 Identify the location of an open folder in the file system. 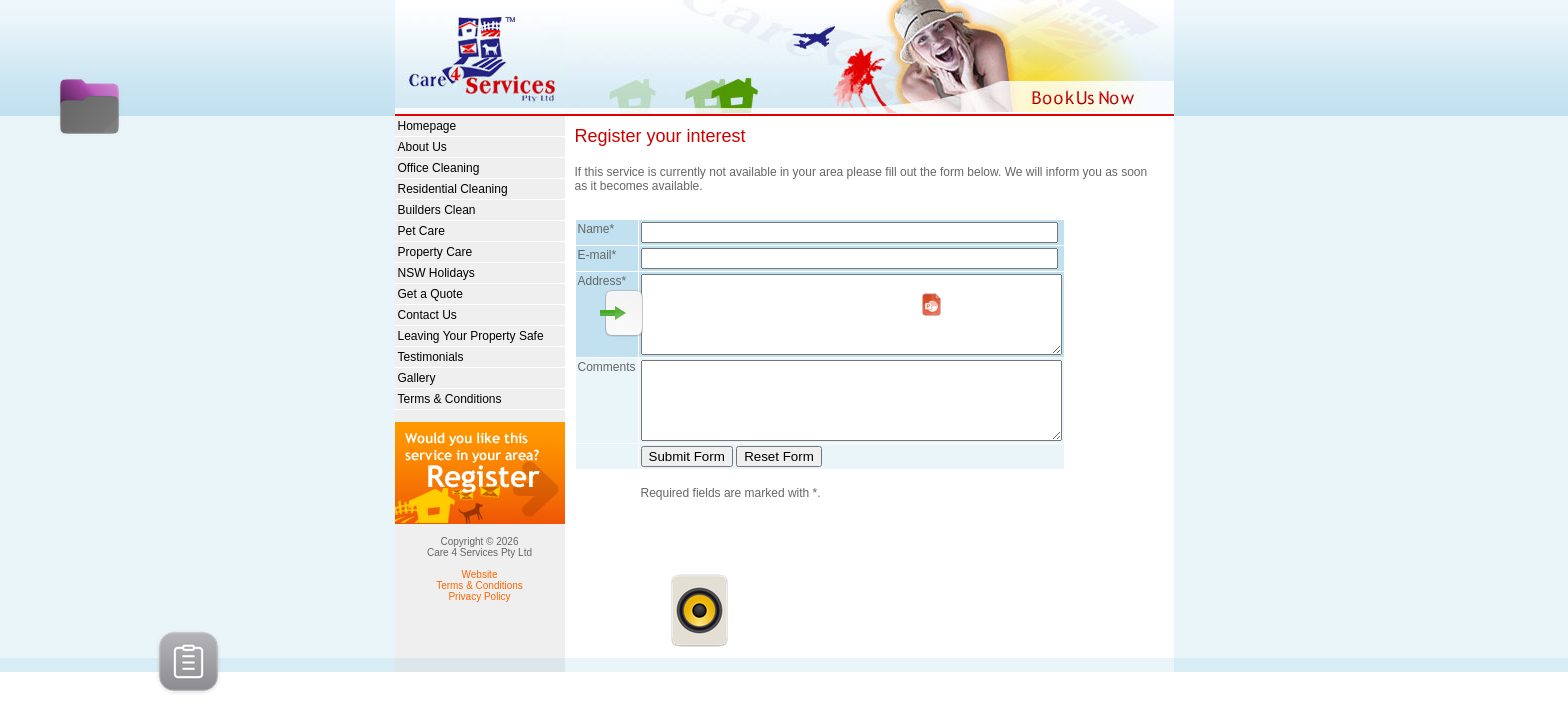
(89, 106).